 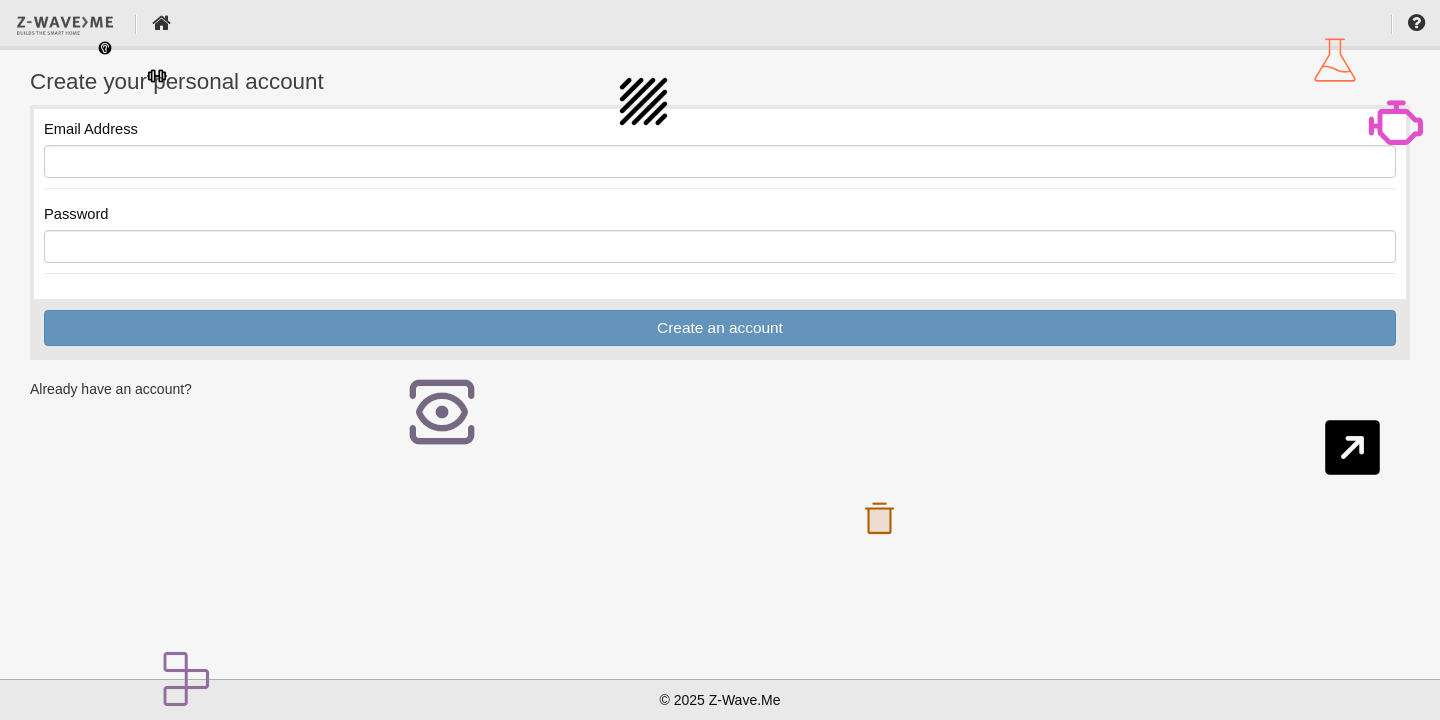 I want to click on open Replit coding environment, so click(x=182, y=679).